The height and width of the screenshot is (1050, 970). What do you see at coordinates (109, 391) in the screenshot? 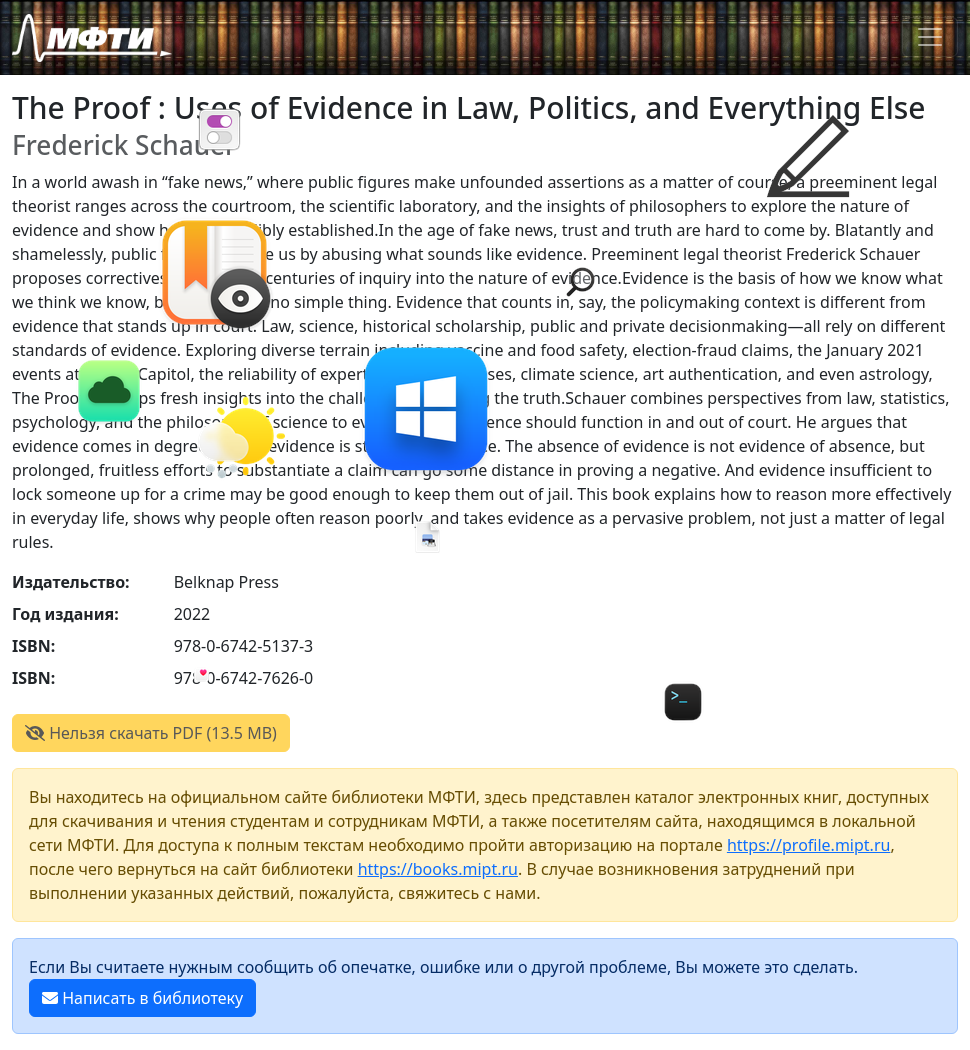
I see `open 4k video downloader app` at bounding box center [109, 391].